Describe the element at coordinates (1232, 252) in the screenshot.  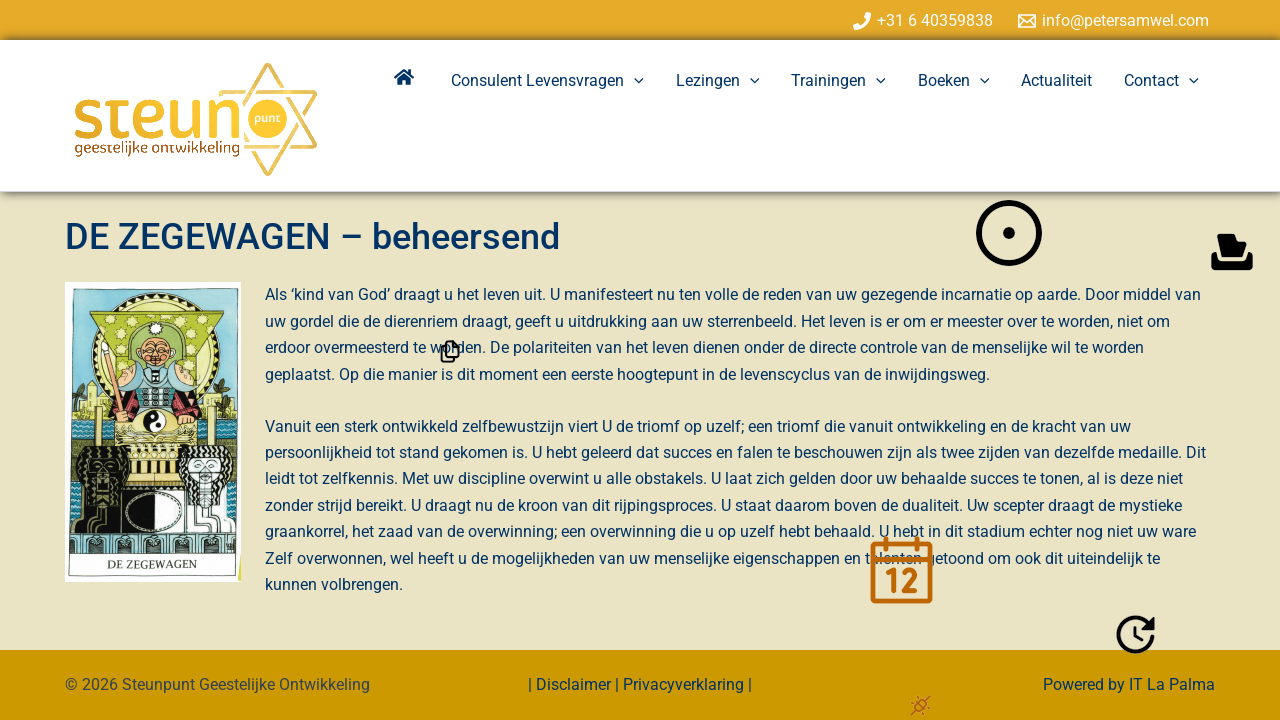
I see `access tissue box or hygiene supplies` at that location.